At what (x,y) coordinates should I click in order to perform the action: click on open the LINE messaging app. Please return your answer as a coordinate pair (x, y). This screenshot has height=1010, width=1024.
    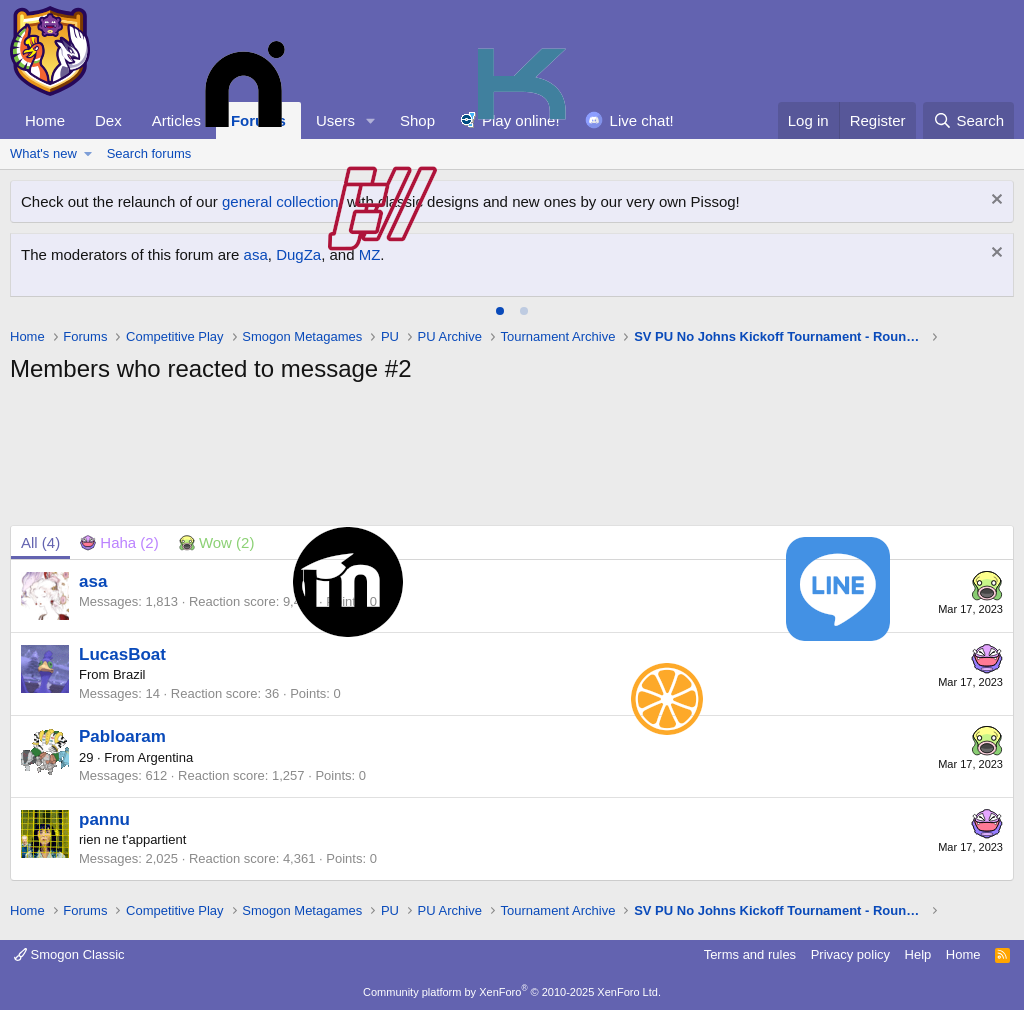
    Looking at the image, I should click on (838, 589).